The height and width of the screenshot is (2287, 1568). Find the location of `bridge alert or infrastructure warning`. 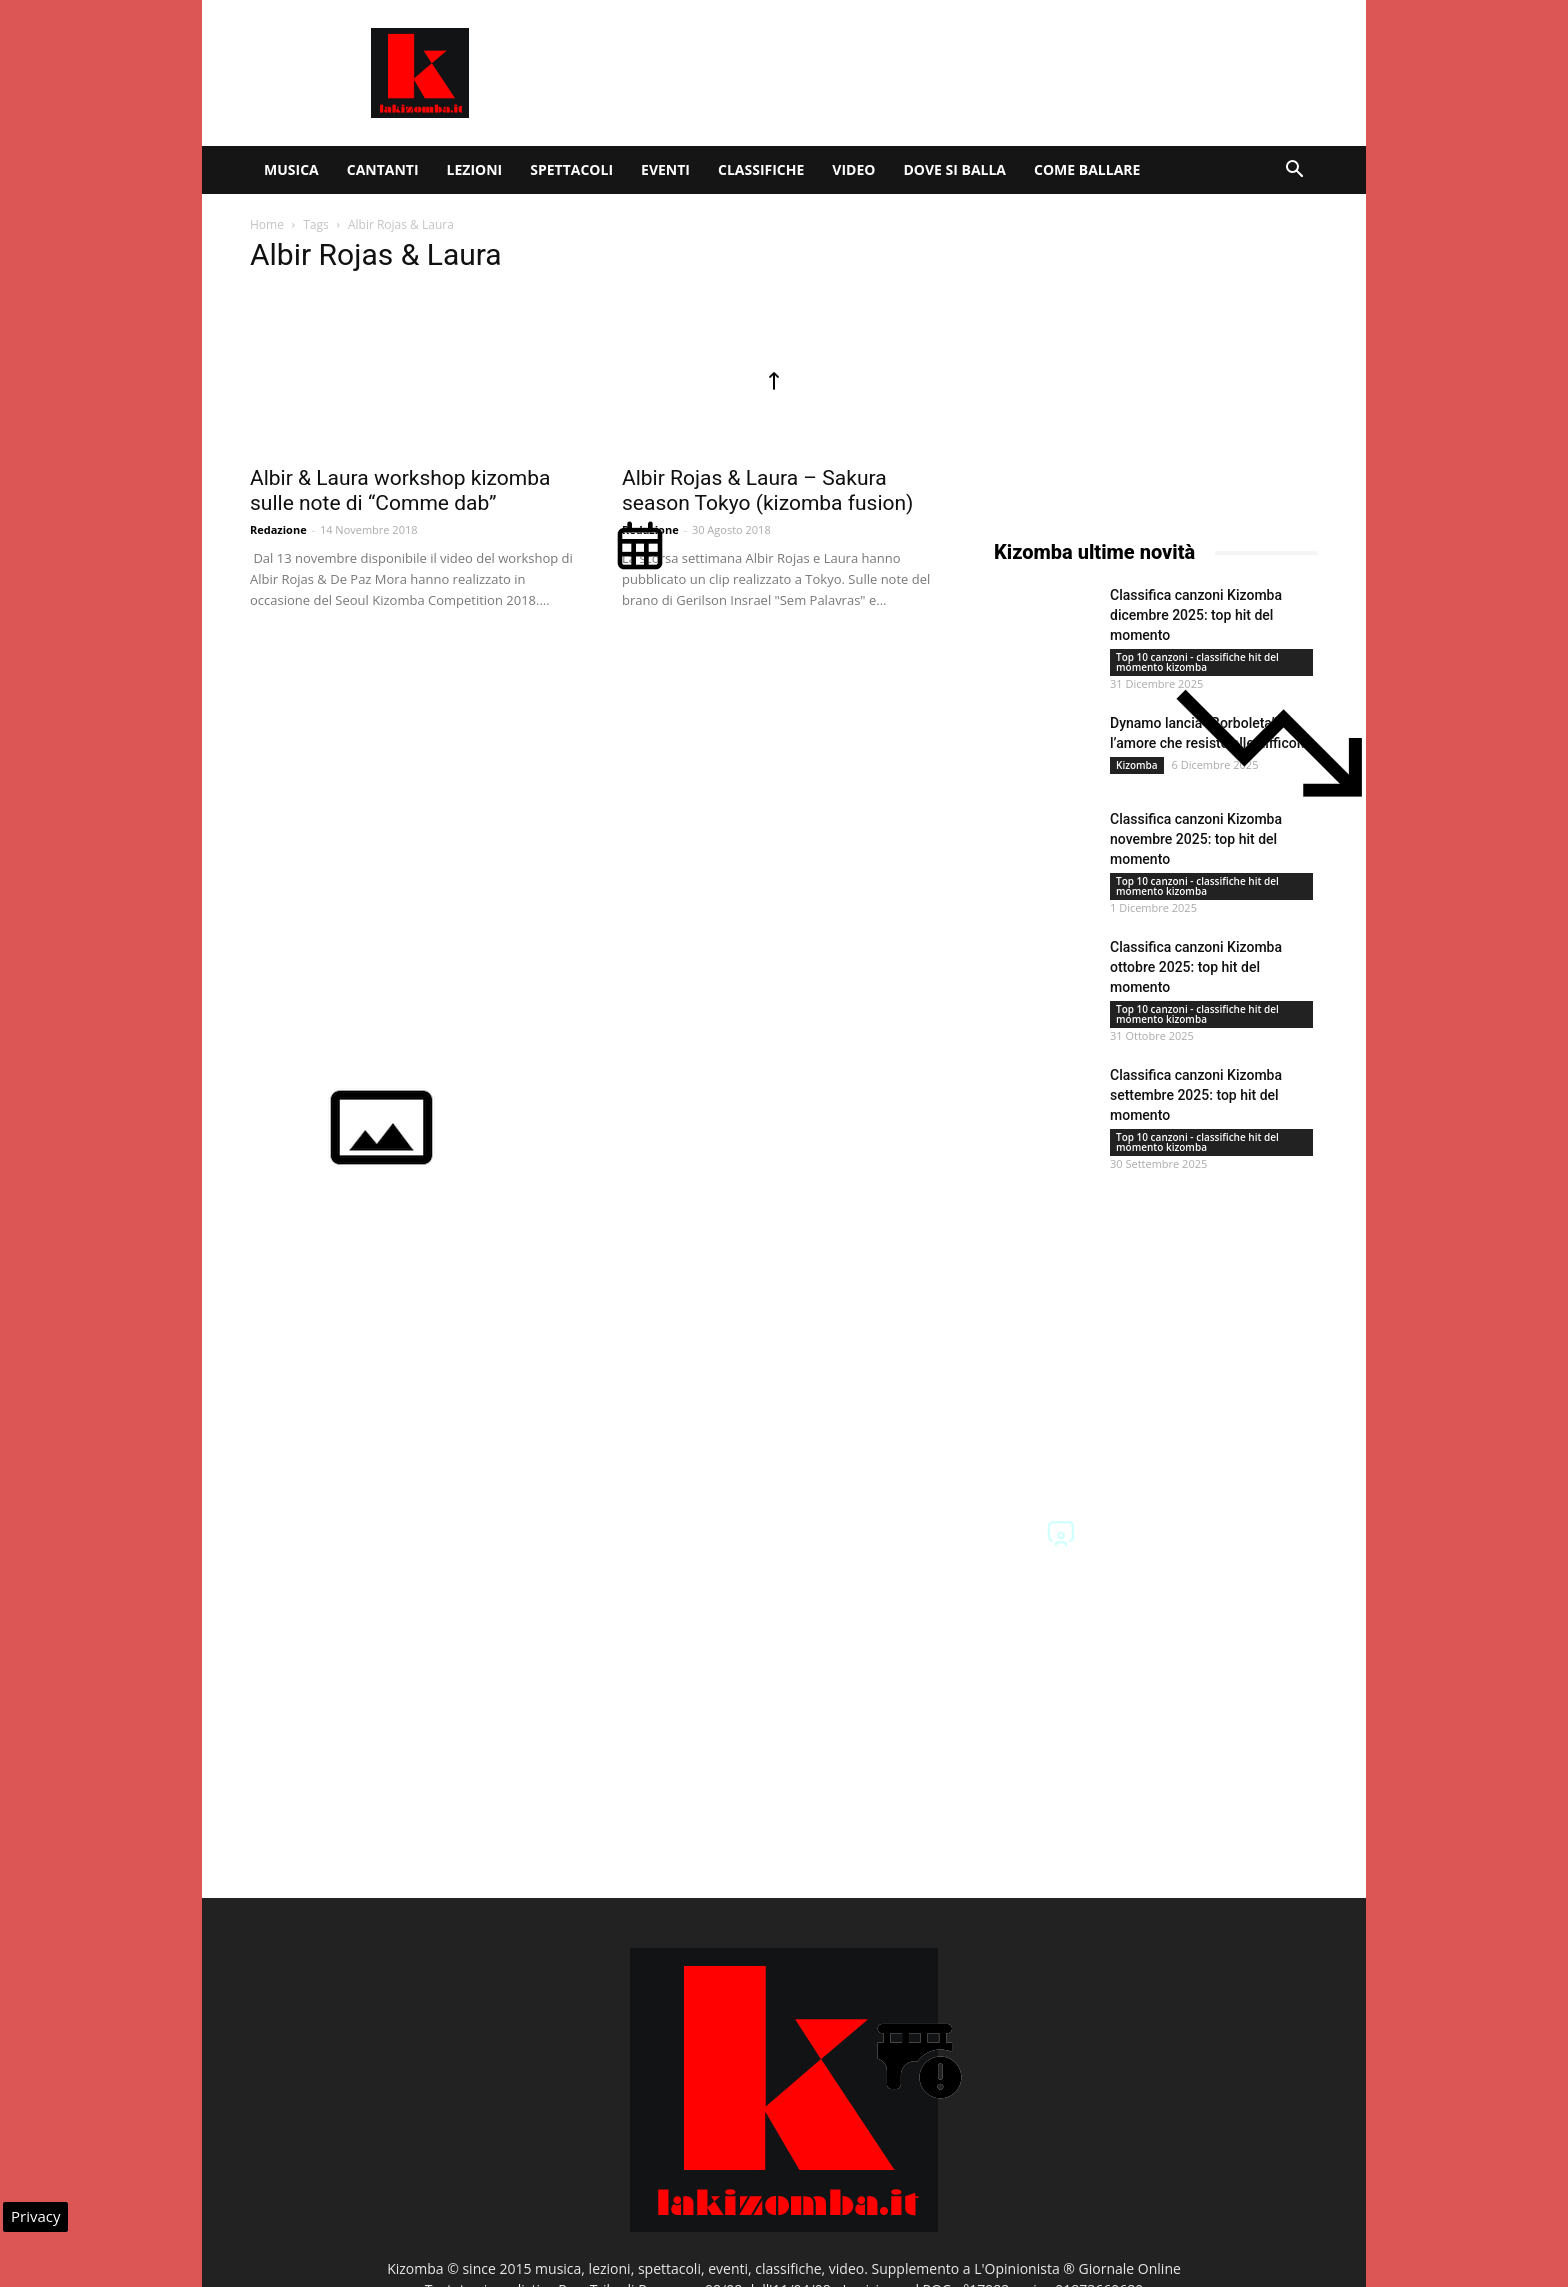

bridge alert or infrastructure warning is located at coordinates (919, 2056).